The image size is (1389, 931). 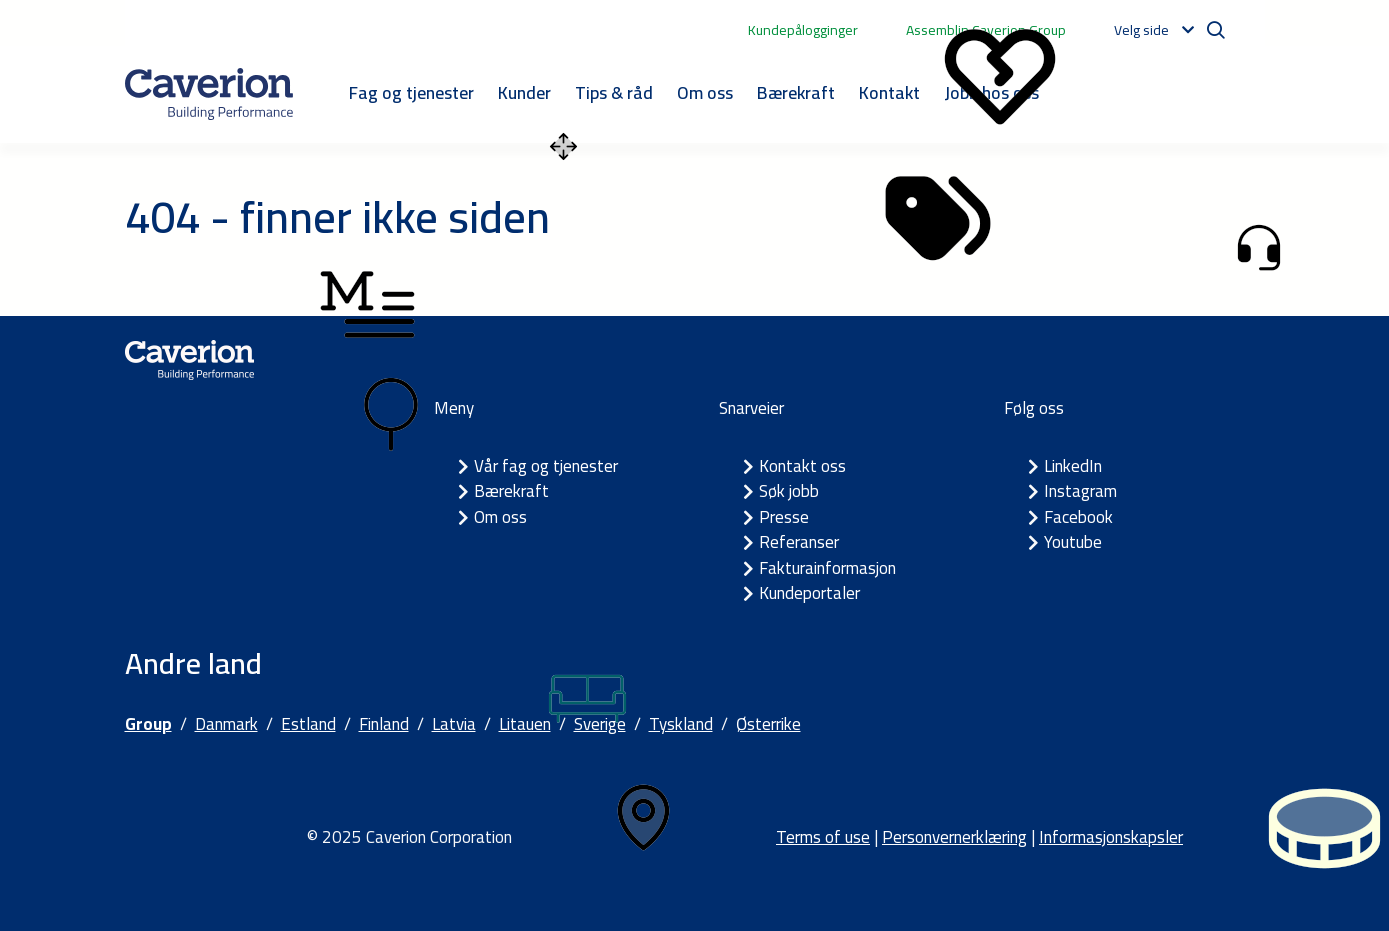 What do you see at coordinates (1324, 828) in the screenshot?
I see `view your coin balance or currency` at bounding box center [1324, 828].